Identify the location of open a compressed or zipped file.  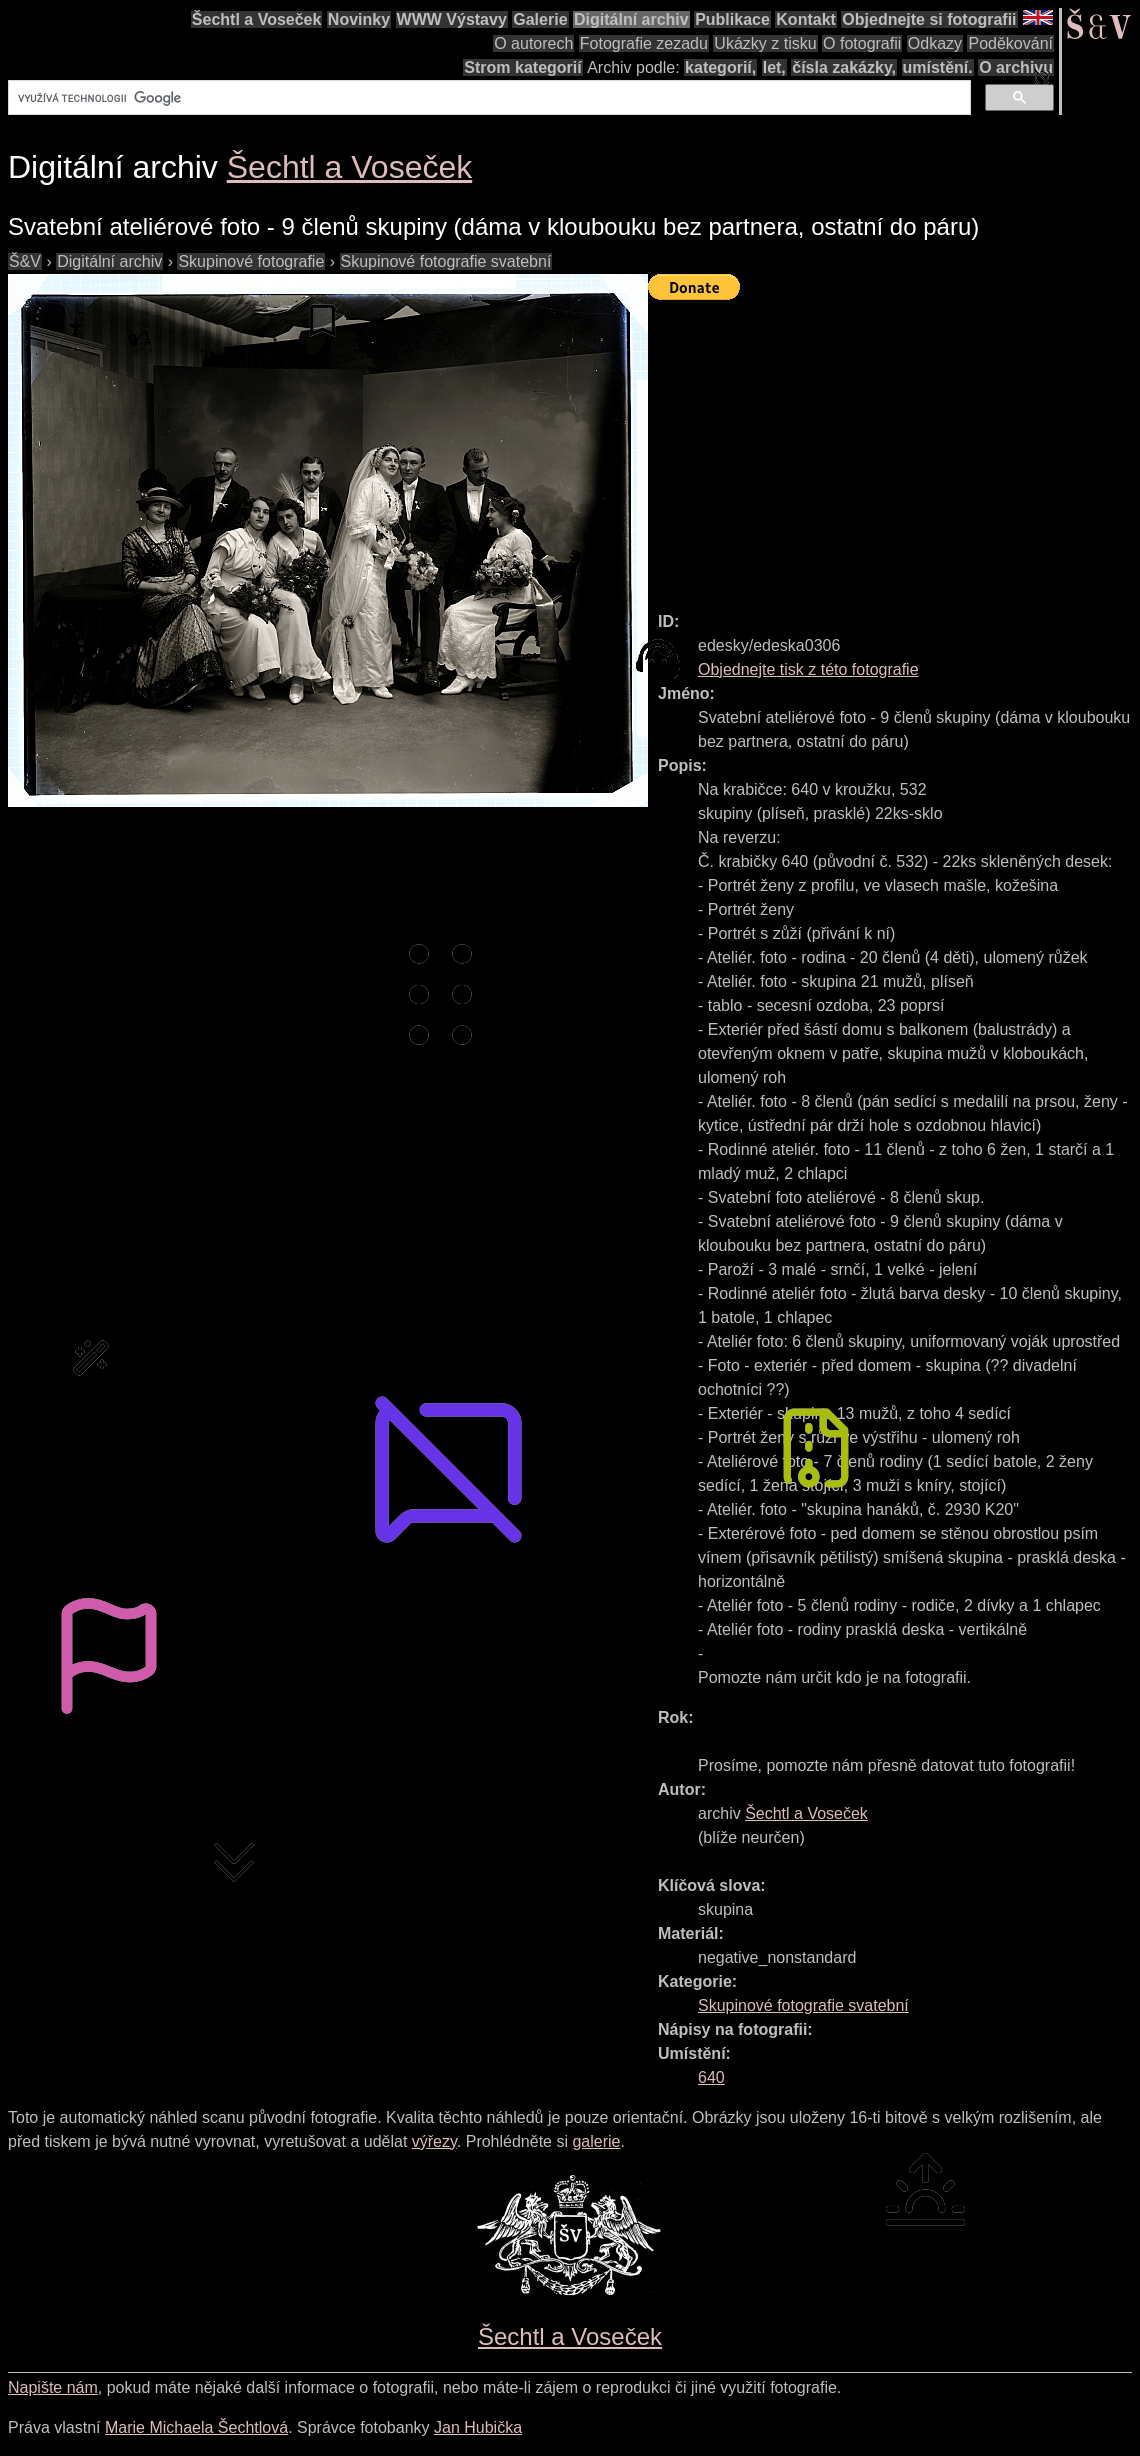
(816, 1448).